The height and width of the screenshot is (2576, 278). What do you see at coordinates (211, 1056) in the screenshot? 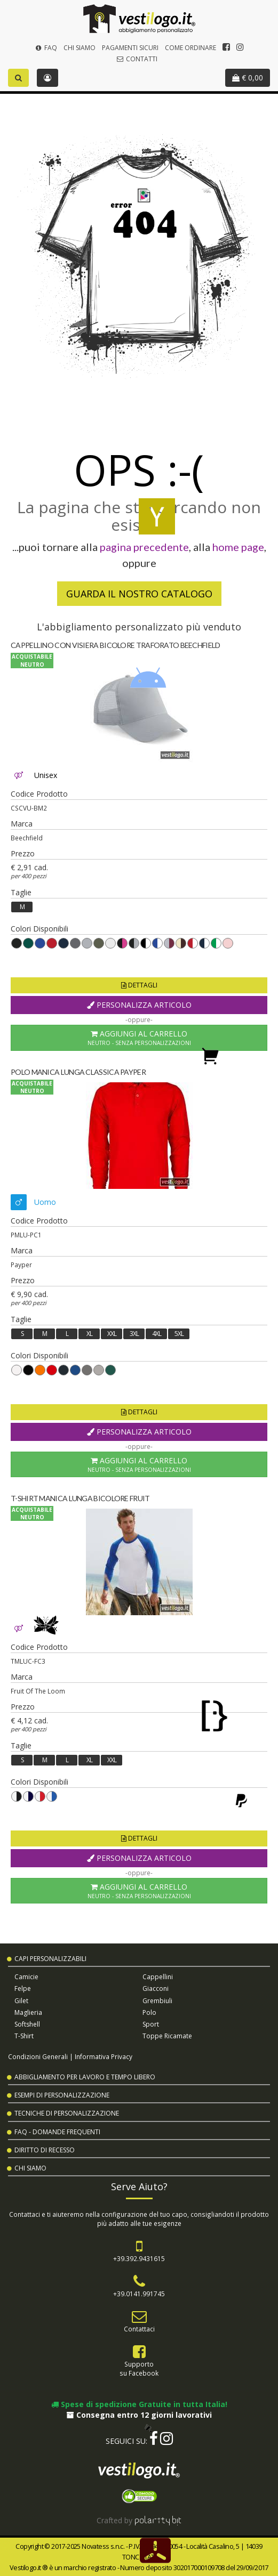
I see `view your shopping cart` at bounding box center [211, 1056].